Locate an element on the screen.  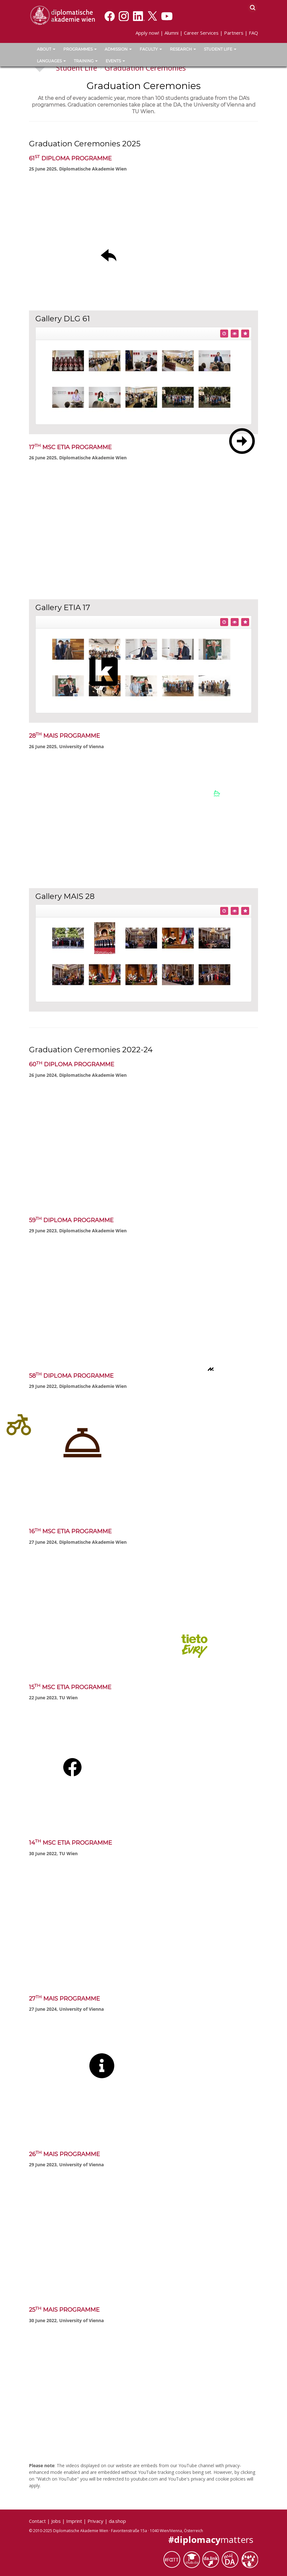
view more information or details is located at coordinates (102, 2066).